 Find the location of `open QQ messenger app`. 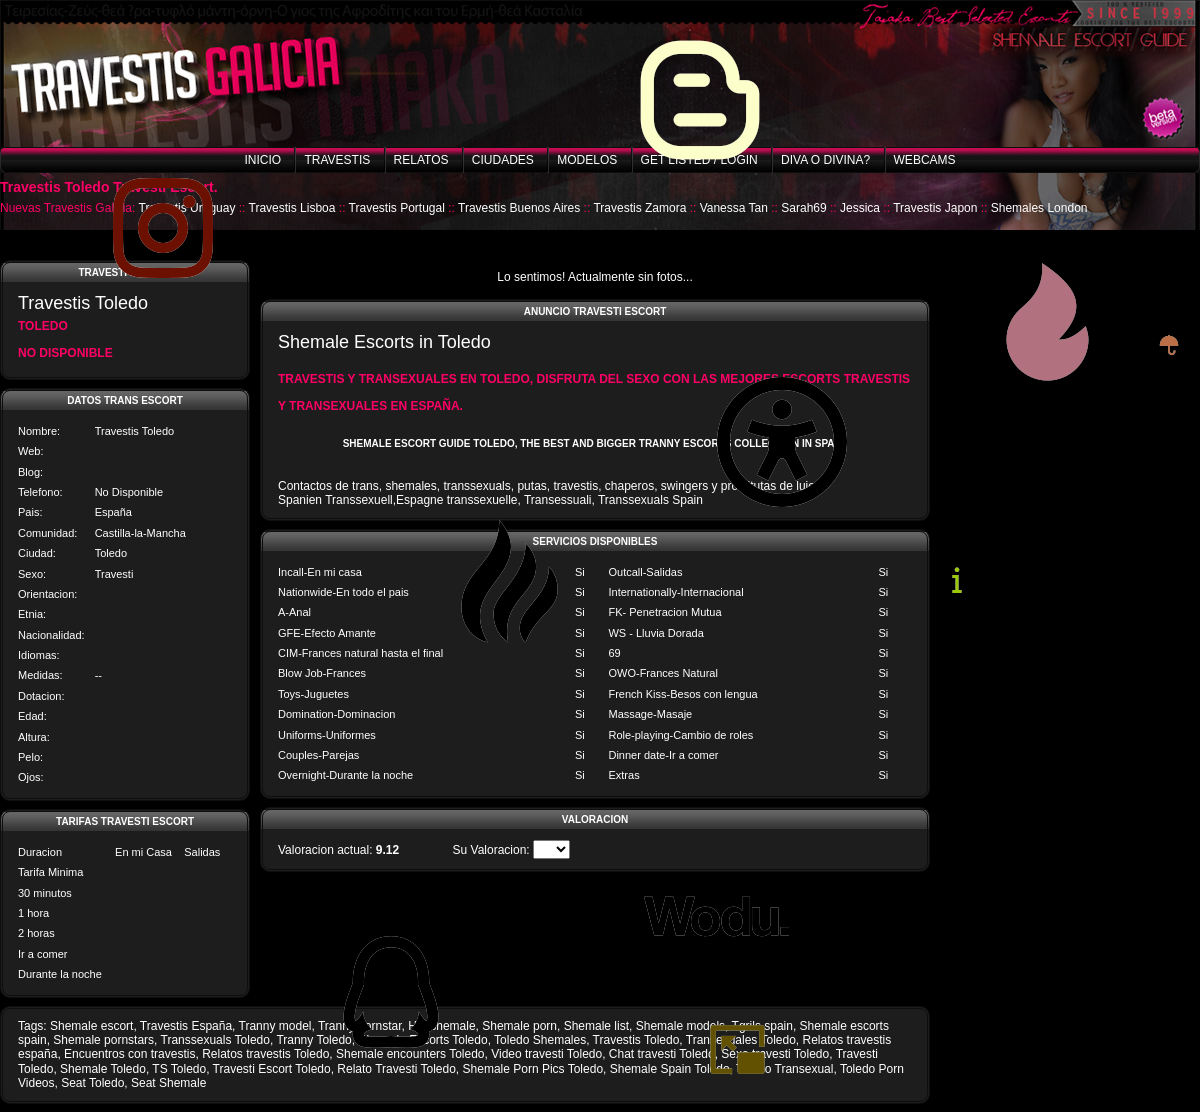

open QQ messenger app is located at coordinates (391, 992).